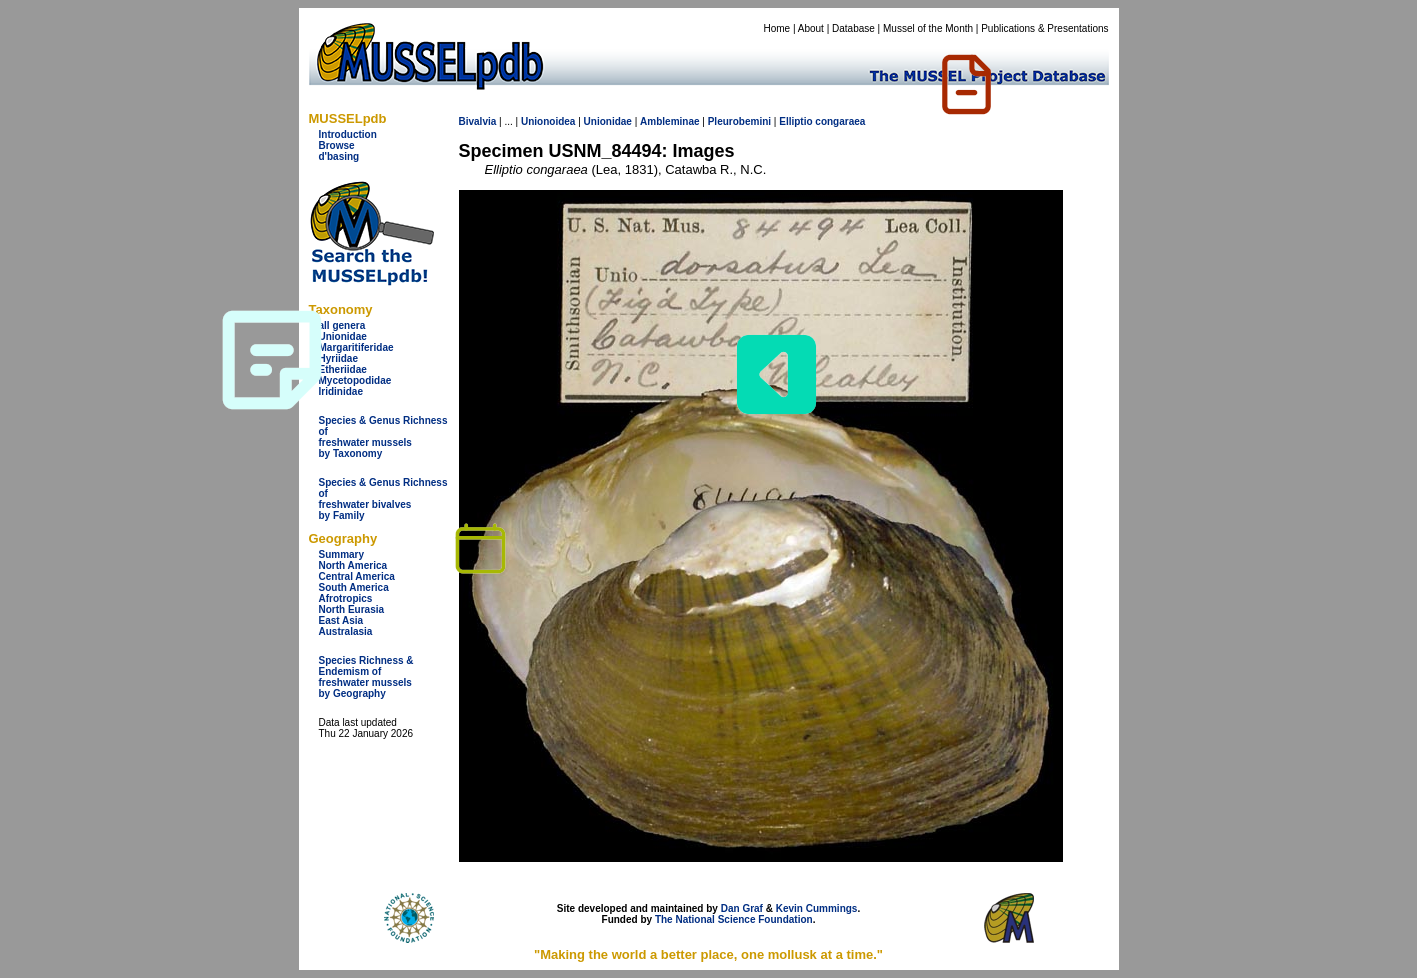  Describe the element at coordinates (966, 84) in the screenshot. I see `remove a file or document` at that location.